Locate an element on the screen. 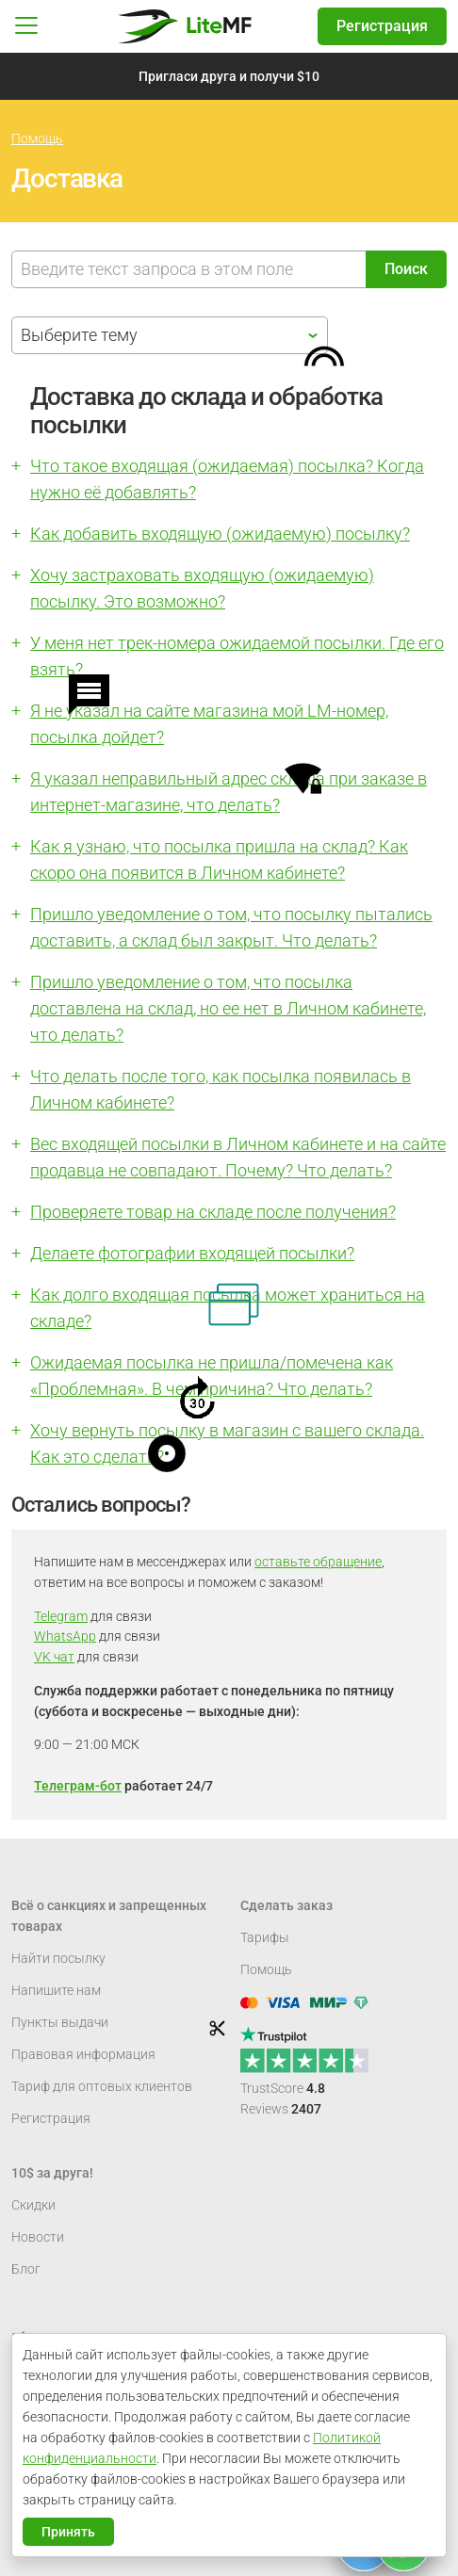 This screenshot has width=458, height=2576. view open browser windows is located at coordinates (234, 1304).